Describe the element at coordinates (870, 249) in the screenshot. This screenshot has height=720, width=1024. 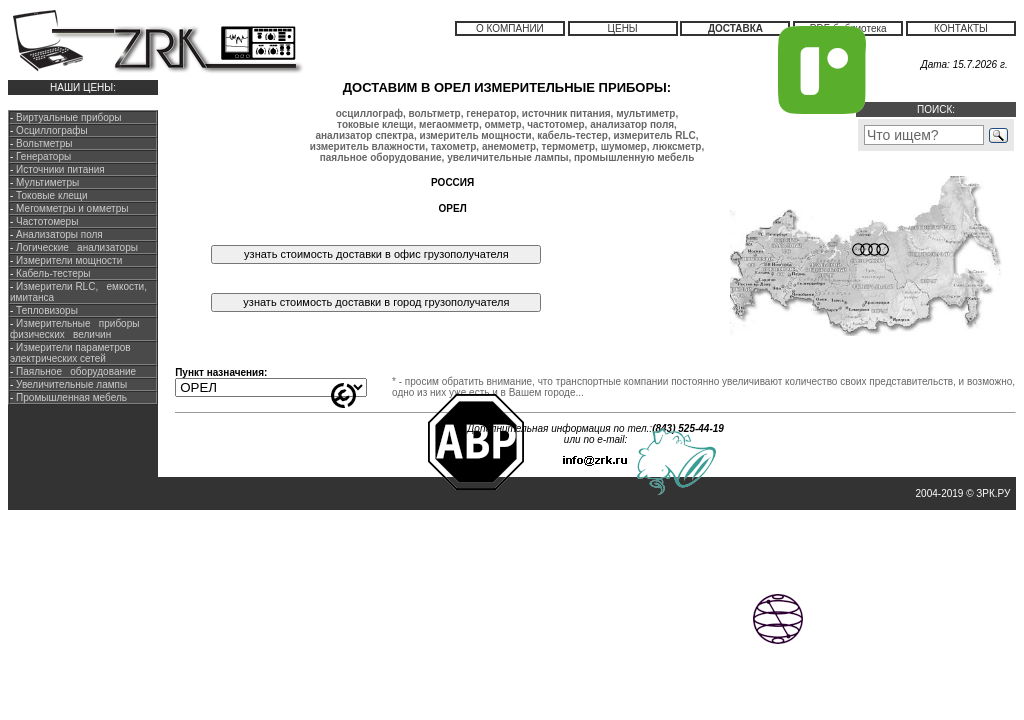
I see `Audi brand or vehicle information` at that location.